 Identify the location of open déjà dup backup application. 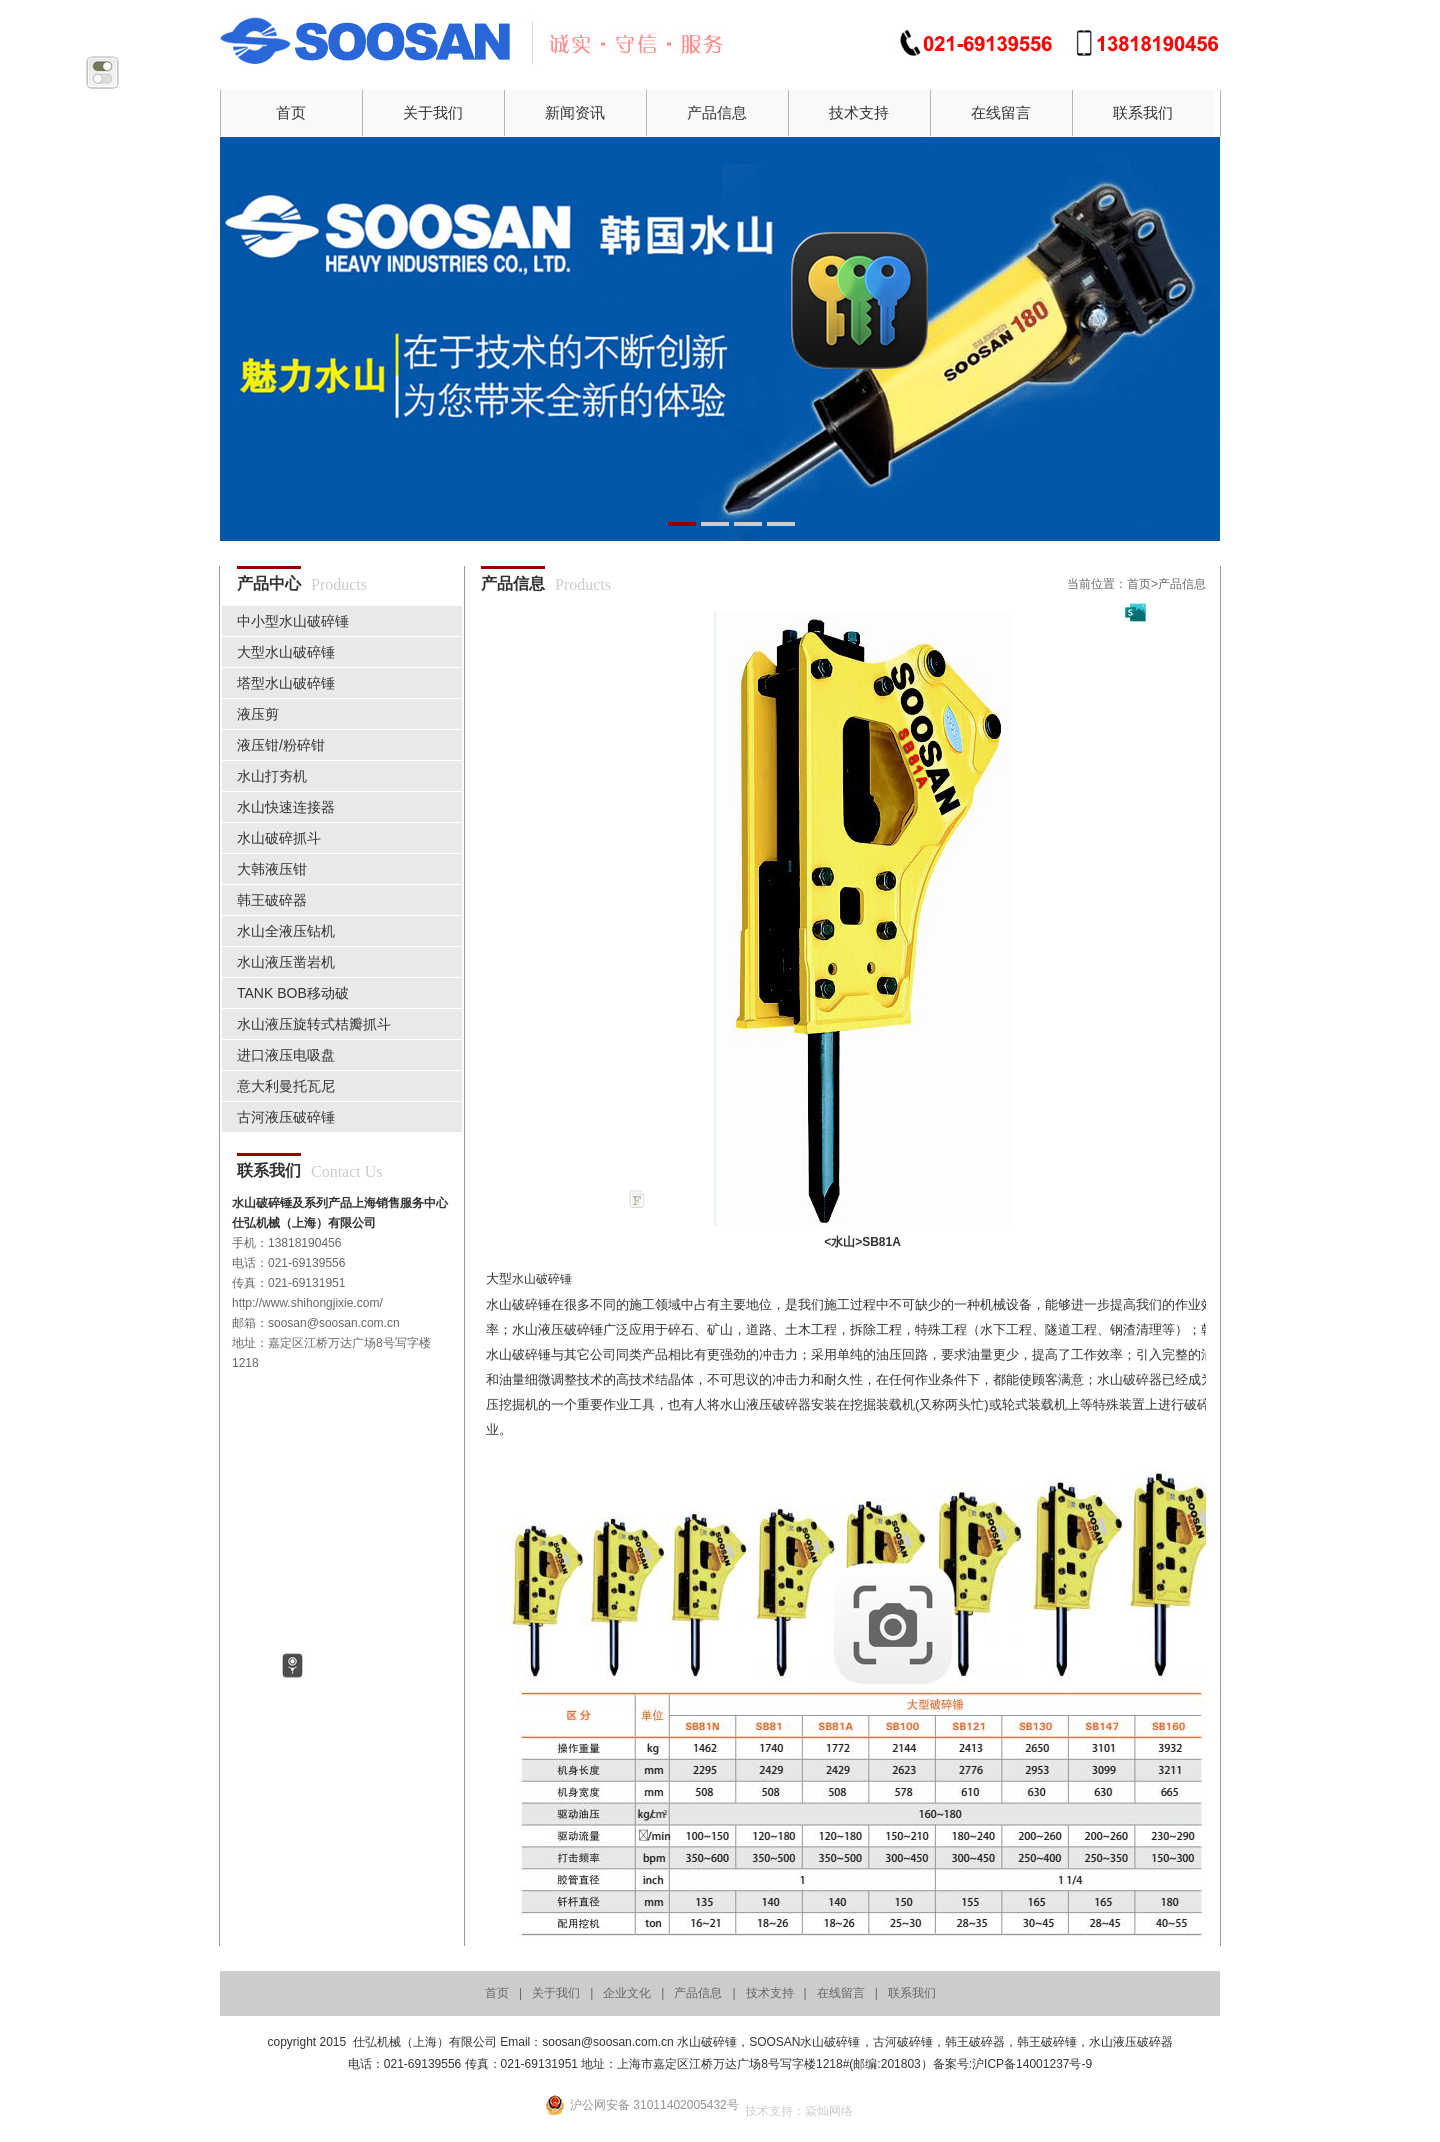
(292, 1665).